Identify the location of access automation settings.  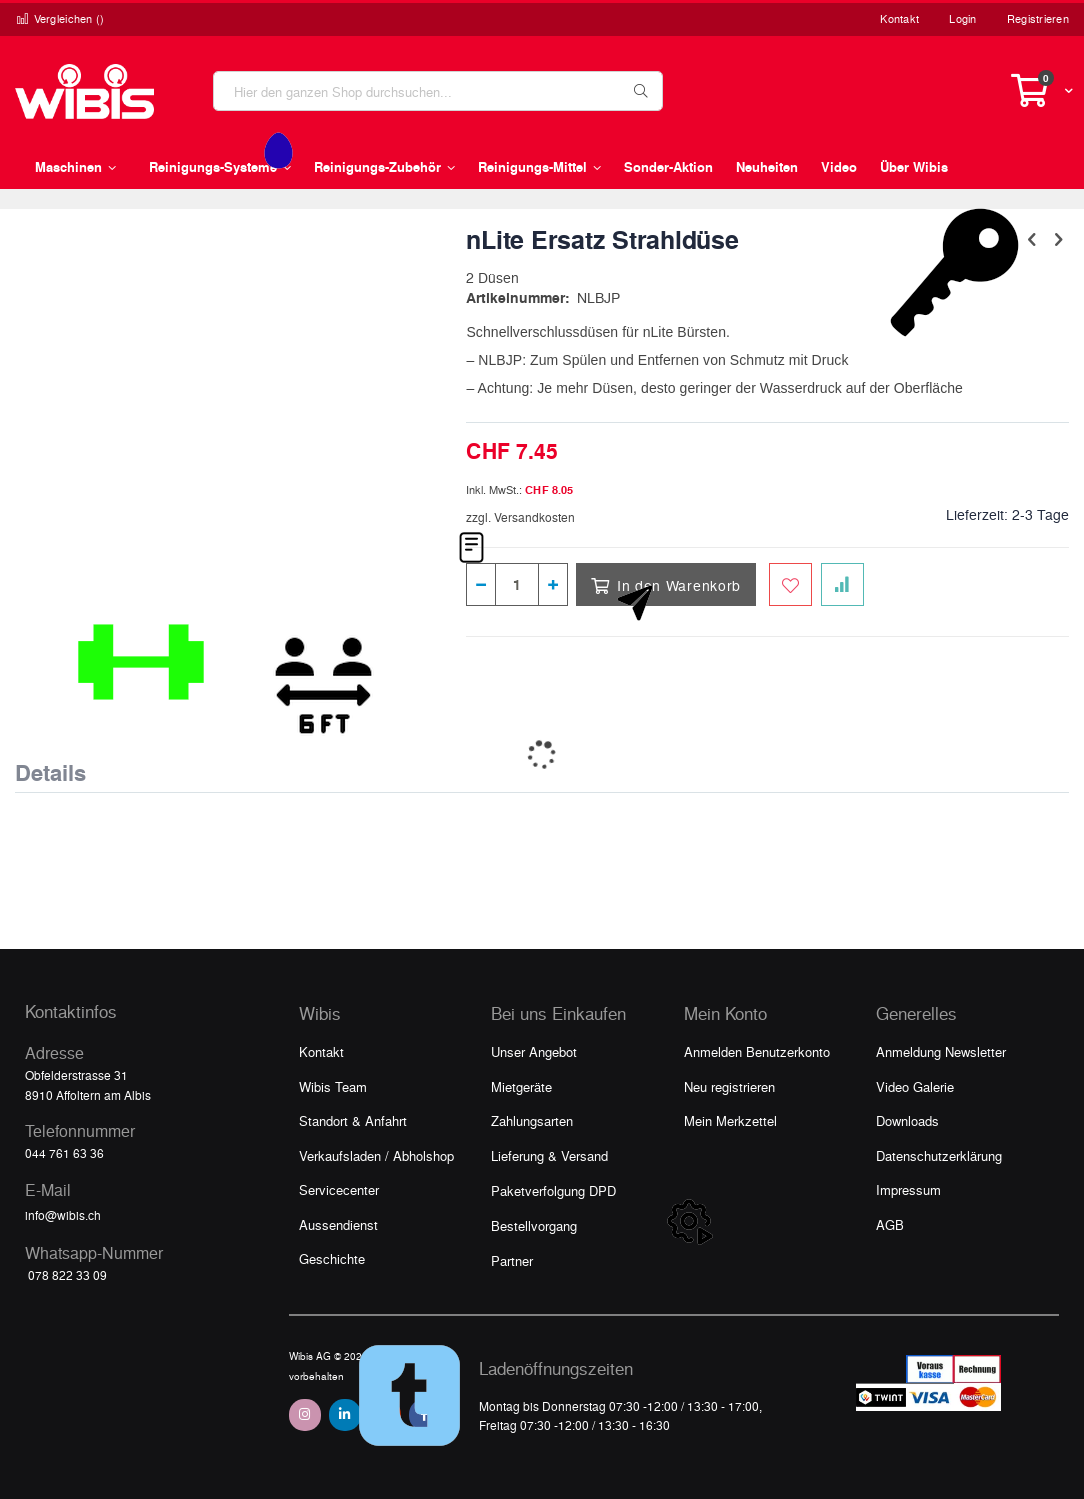
(689, 1221).